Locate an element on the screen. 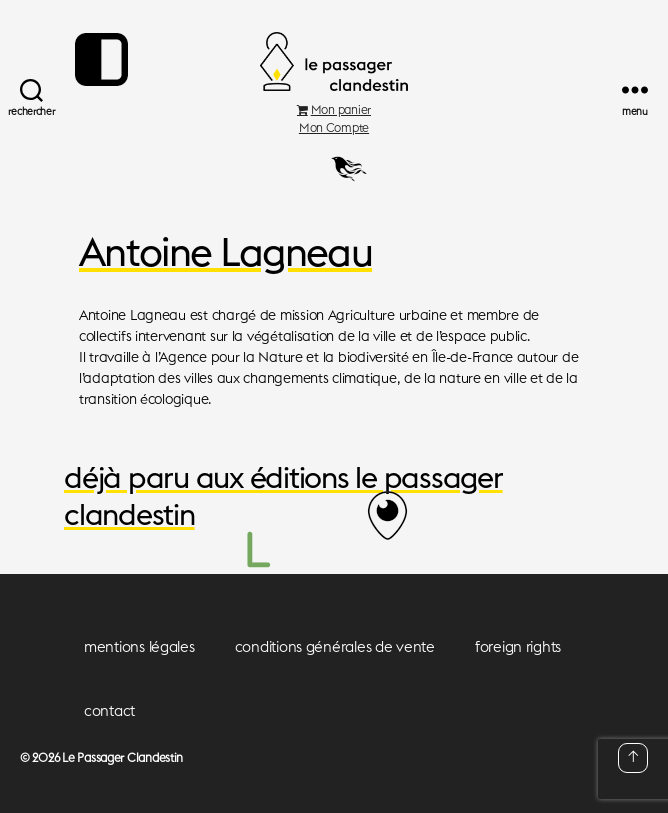  indicates a label or list view option is located at coordinates (257, 549).